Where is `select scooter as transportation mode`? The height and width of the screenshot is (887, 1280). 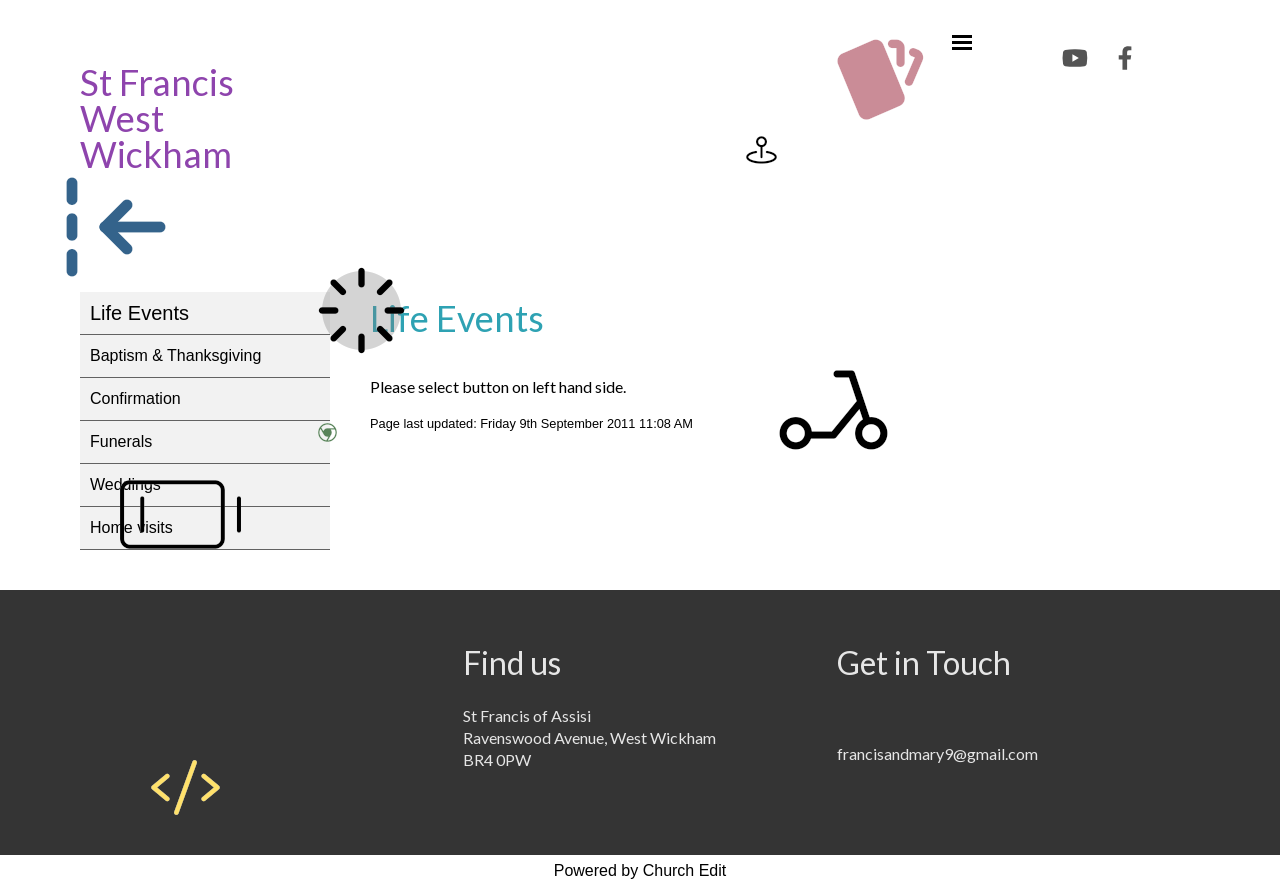
select scooter as transportation mode is located at coordinates (833, 413).